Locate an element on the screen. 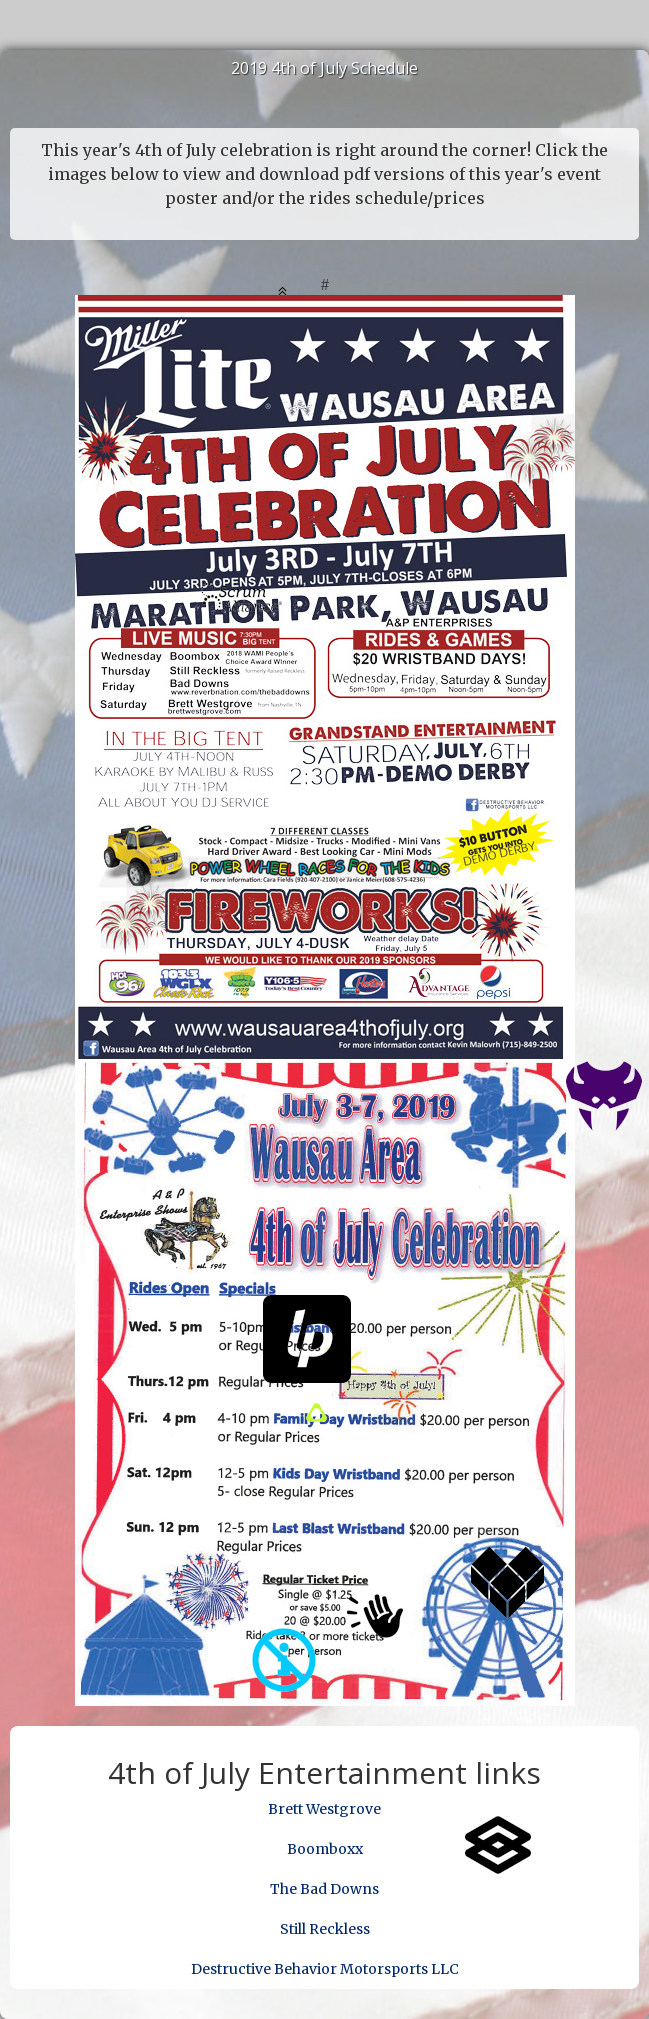  link to Liberapay donation page is located at coordinates (307, 1339).